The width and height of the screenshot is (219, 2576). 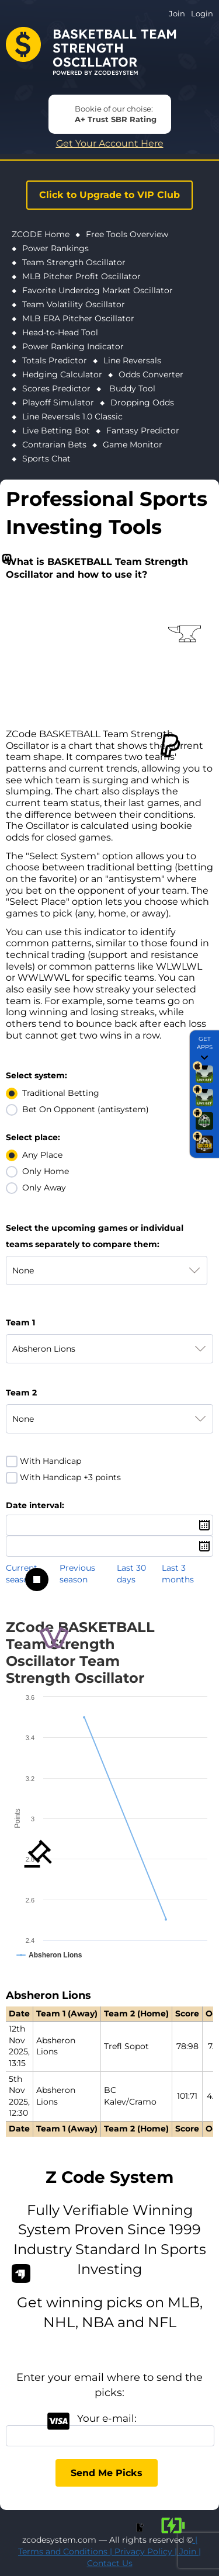 I want to click on link or sign in to viva wallet payment services, so click(x=54, y=1637).